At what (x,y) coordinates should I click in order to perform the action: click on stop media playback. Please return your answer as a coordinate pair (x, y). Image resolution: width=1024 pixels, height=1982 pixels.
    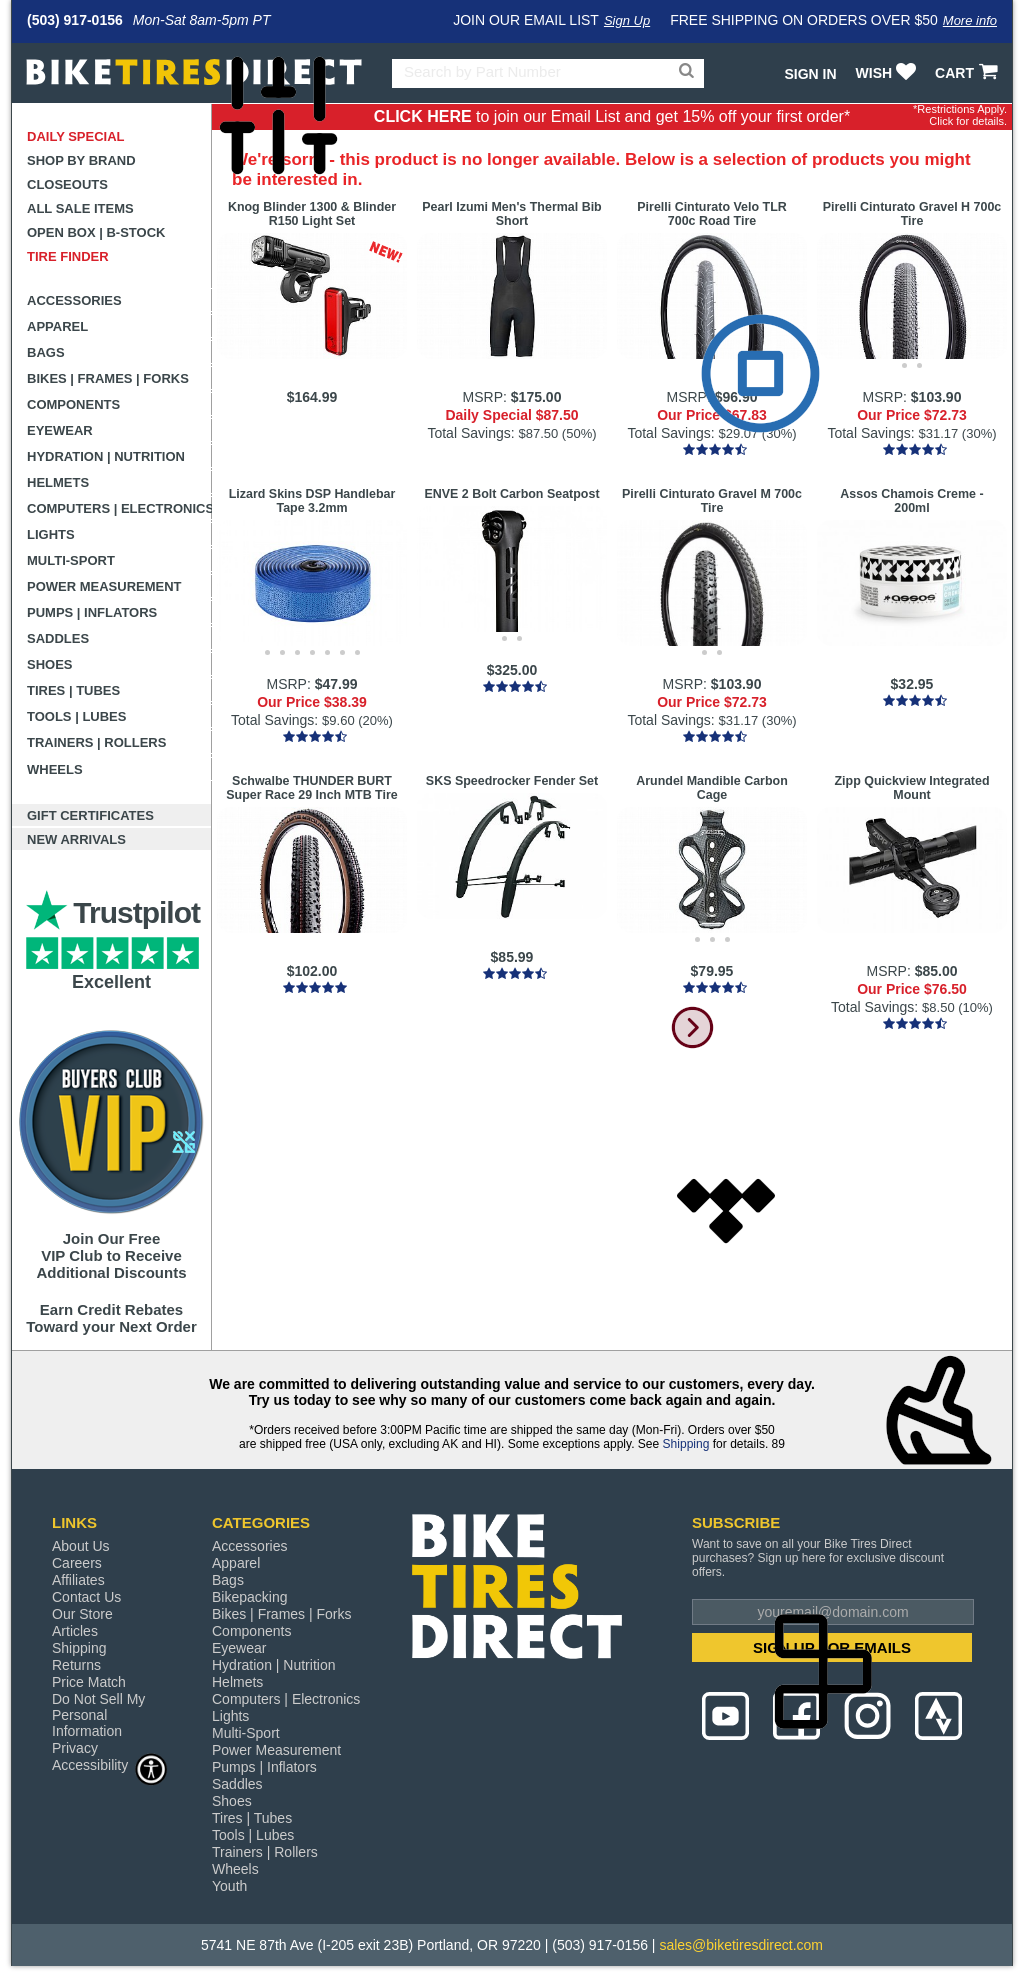
    Looking at the image, I should click on (760, 373).